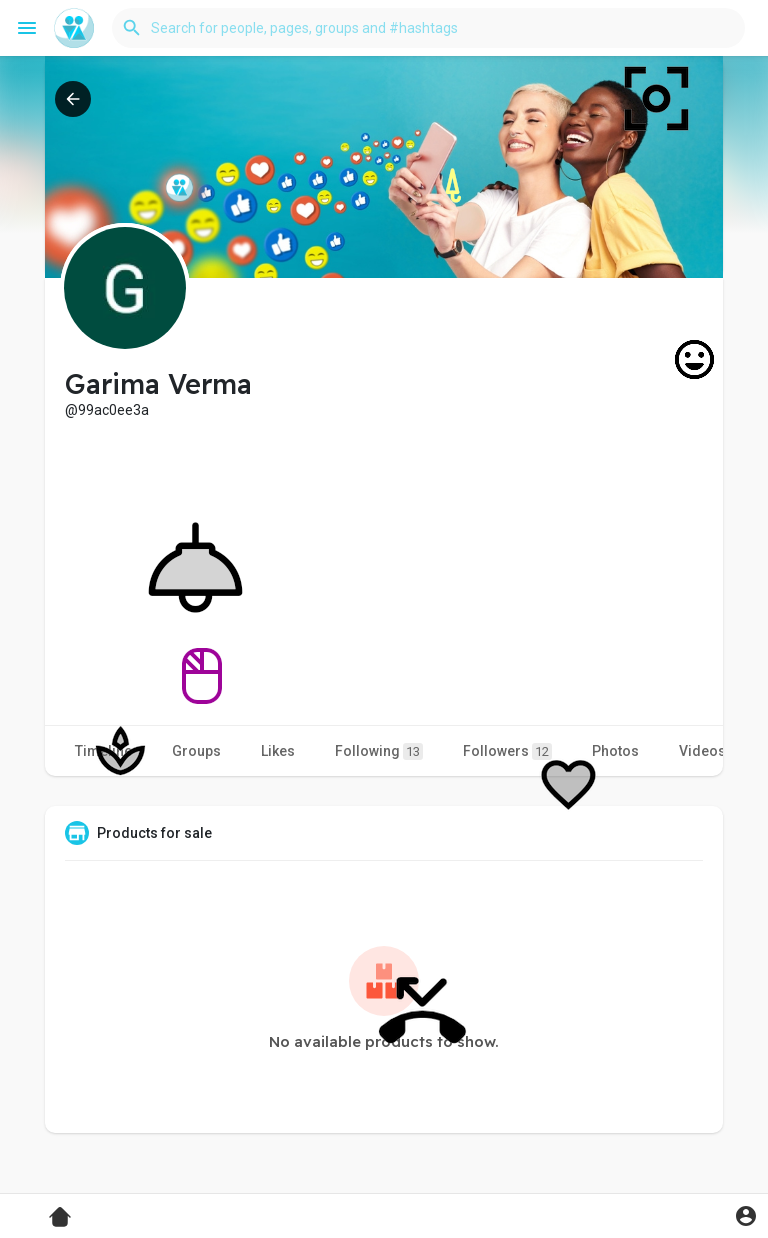 Image resolution: width=768 pixels, height=1238 pixels. What do you see at coordinates (202, 676) in the screenshot?
I see `indicates left mouse button click action` at bounding box center [202, 676].